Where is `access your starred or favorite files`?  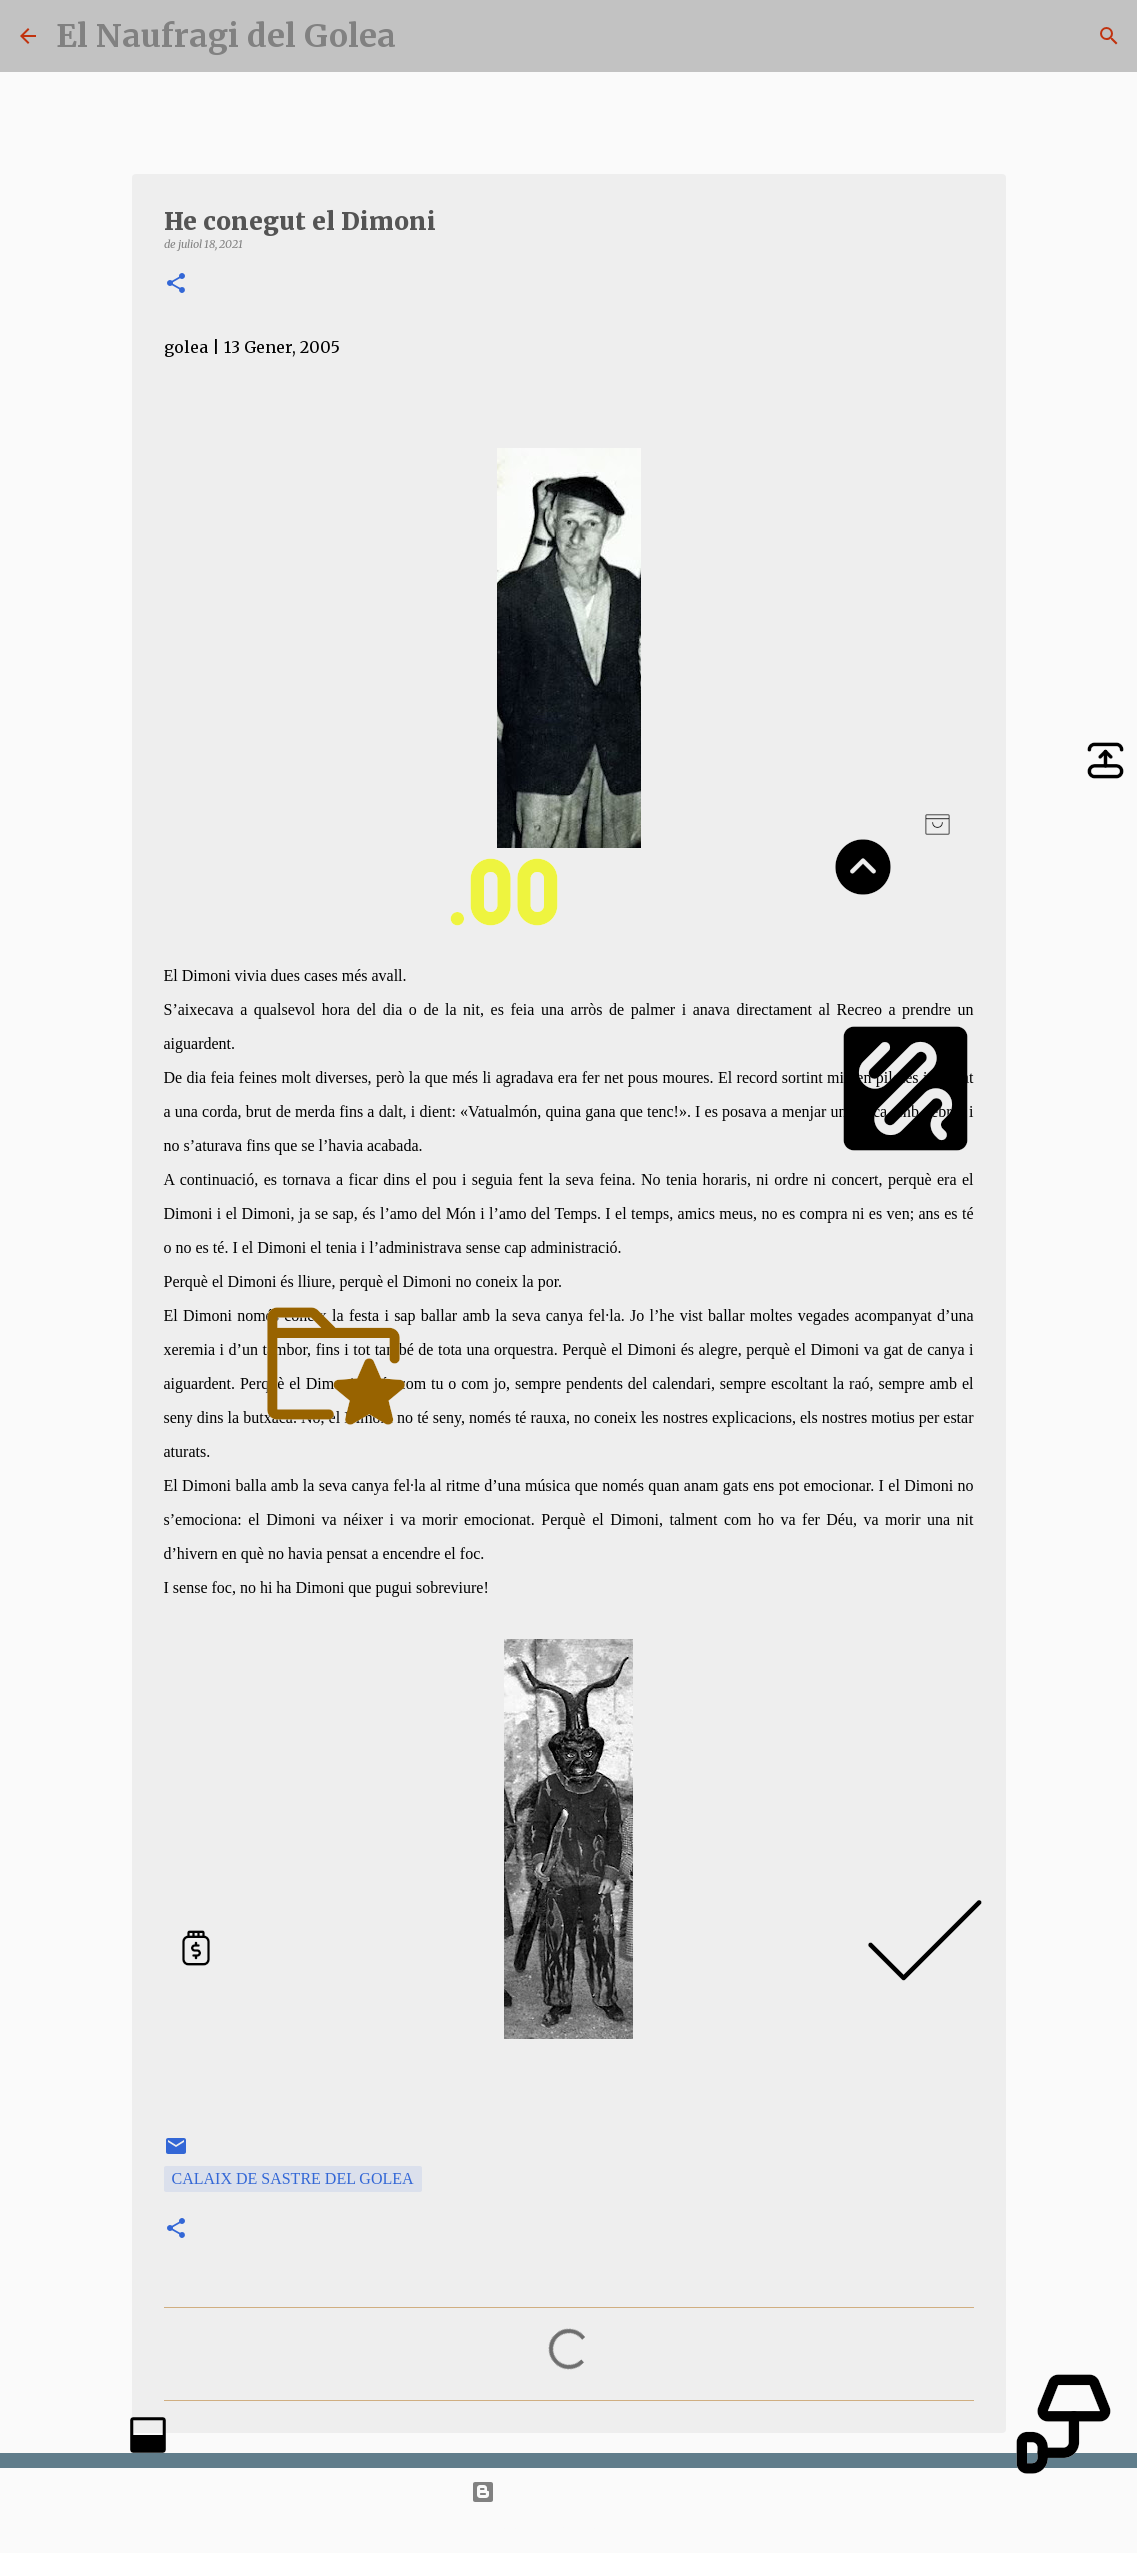
access your starred or favorite files is located at coordinates (333, 1363).